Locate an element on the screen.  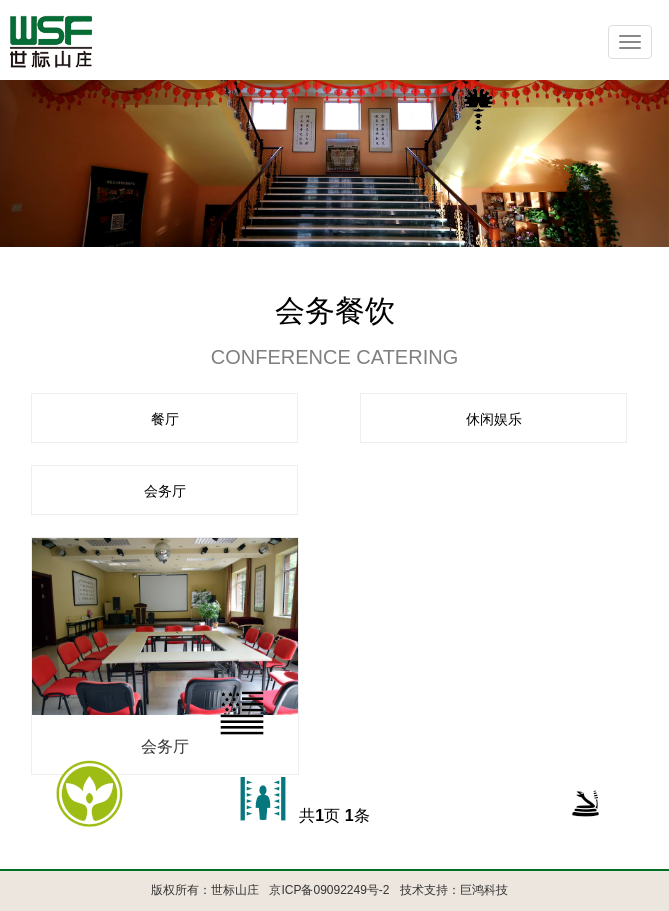
select united states as your country/region is located at coordinates (242, 713).